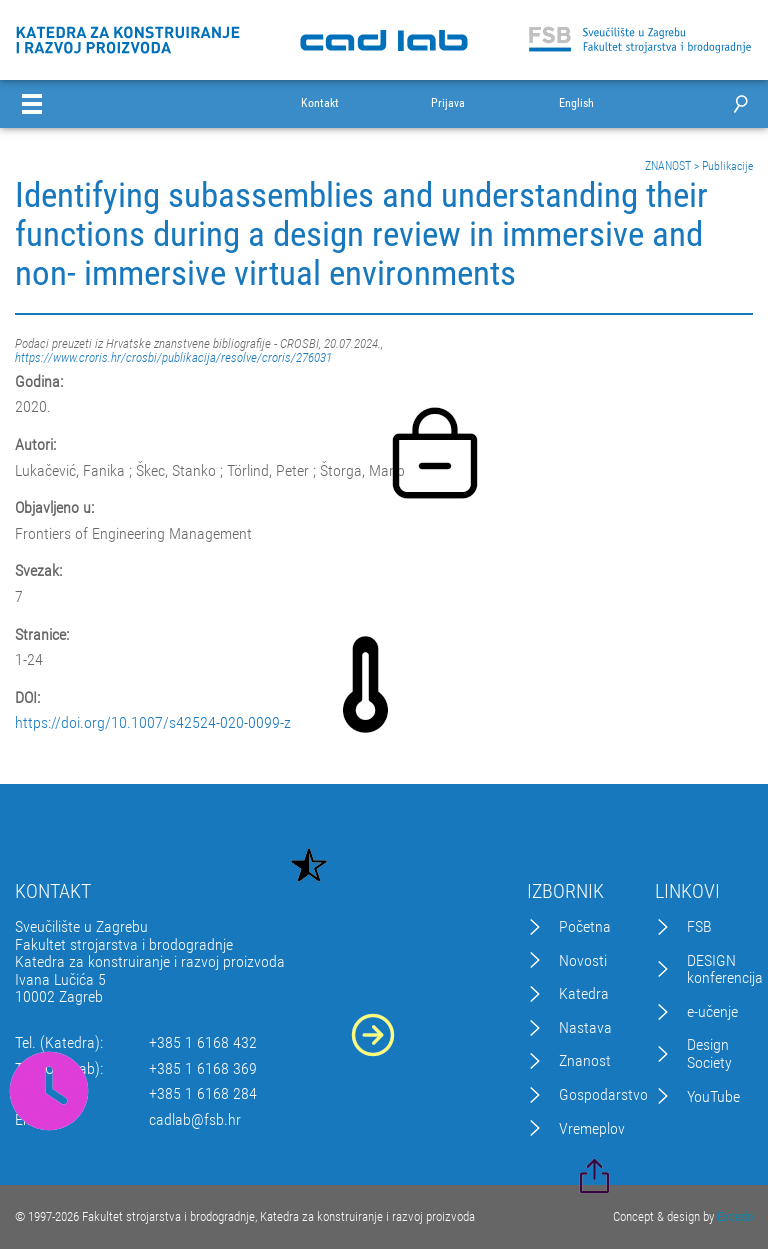 The image size is (768, 1249). Describe the element at coordinates (49, 1091) in the screenshot. I see `view current time` at that location.